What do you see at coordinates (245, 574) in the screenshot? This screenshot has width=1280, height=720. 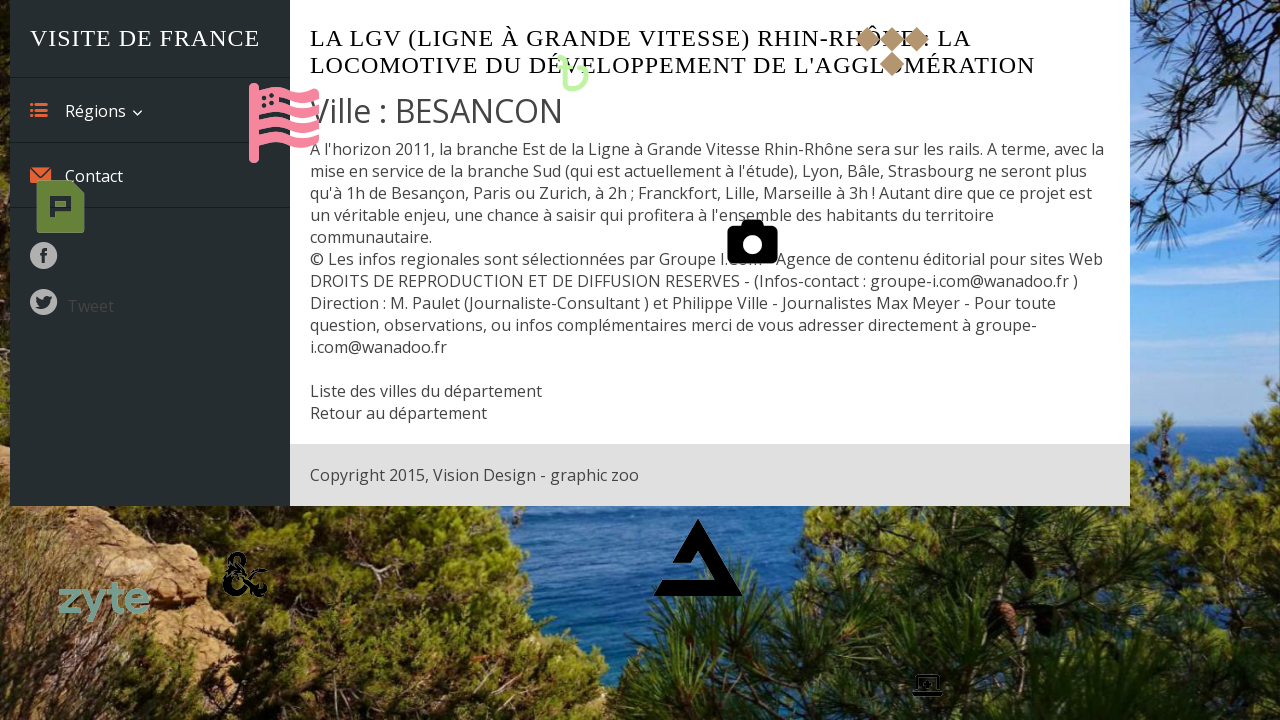 I see `Dungeons & Dragons logo` at bounding box center [245, 574].